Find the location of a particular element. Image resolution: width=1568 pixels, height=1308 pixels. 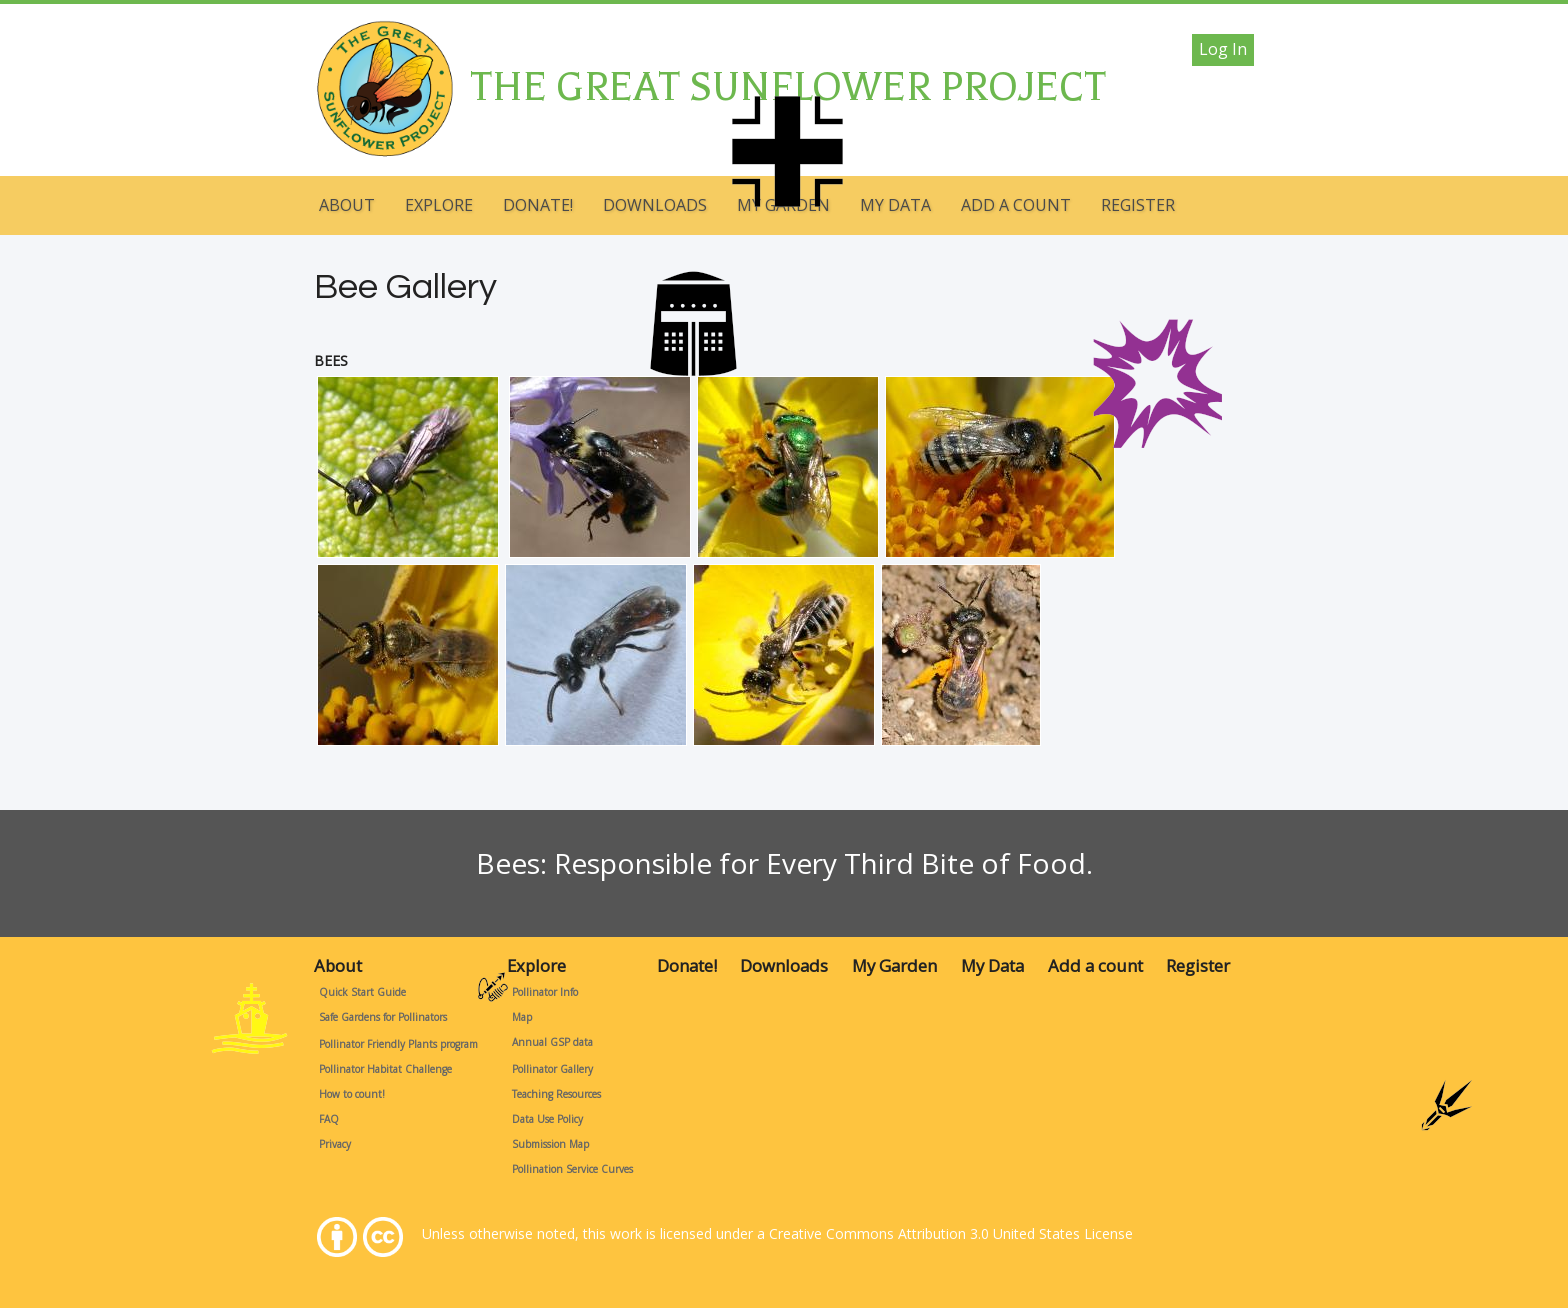

select rope dart weapon in game inventory is located at coordinates (493, 987).